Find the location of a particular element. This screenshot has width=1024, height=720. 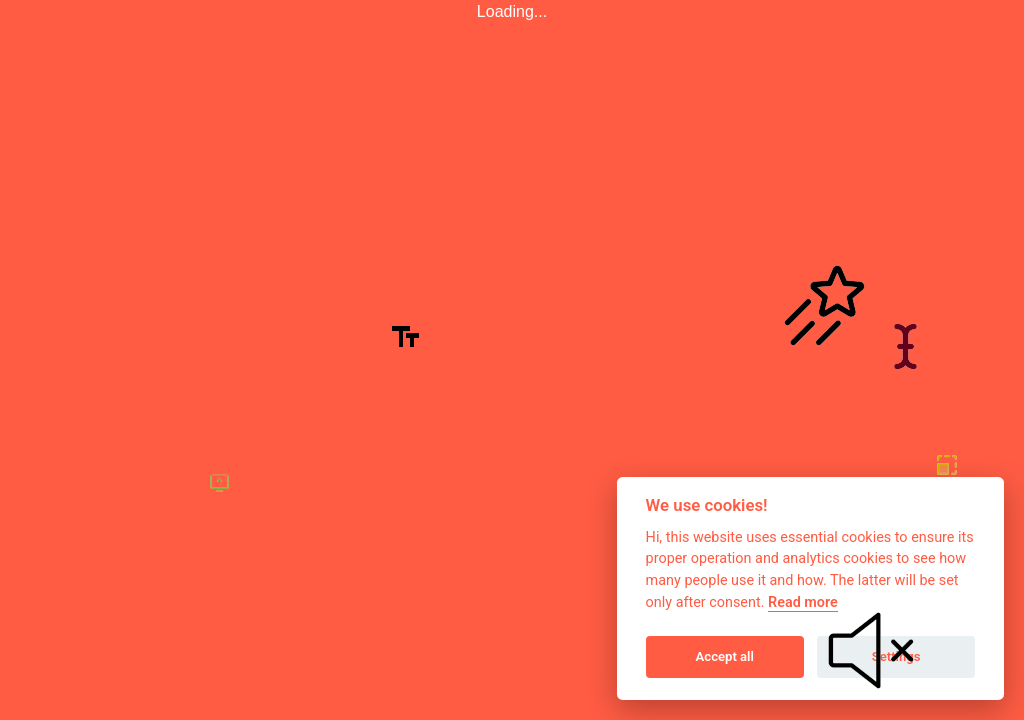

upload file to display or screen is located at coordinates (219, 482).